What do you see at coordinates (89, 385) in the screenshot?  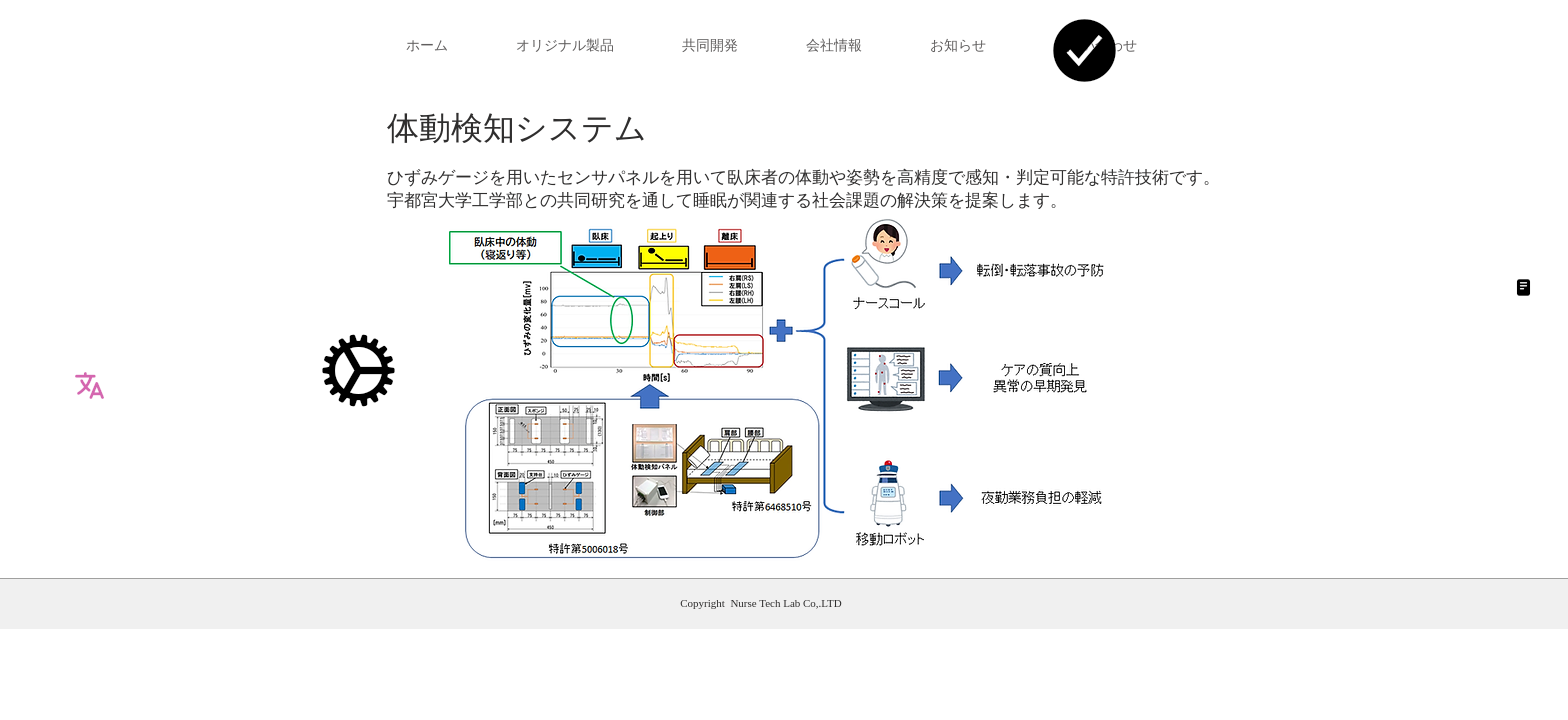 I see `change language settings` at bounding box center [89, 385].